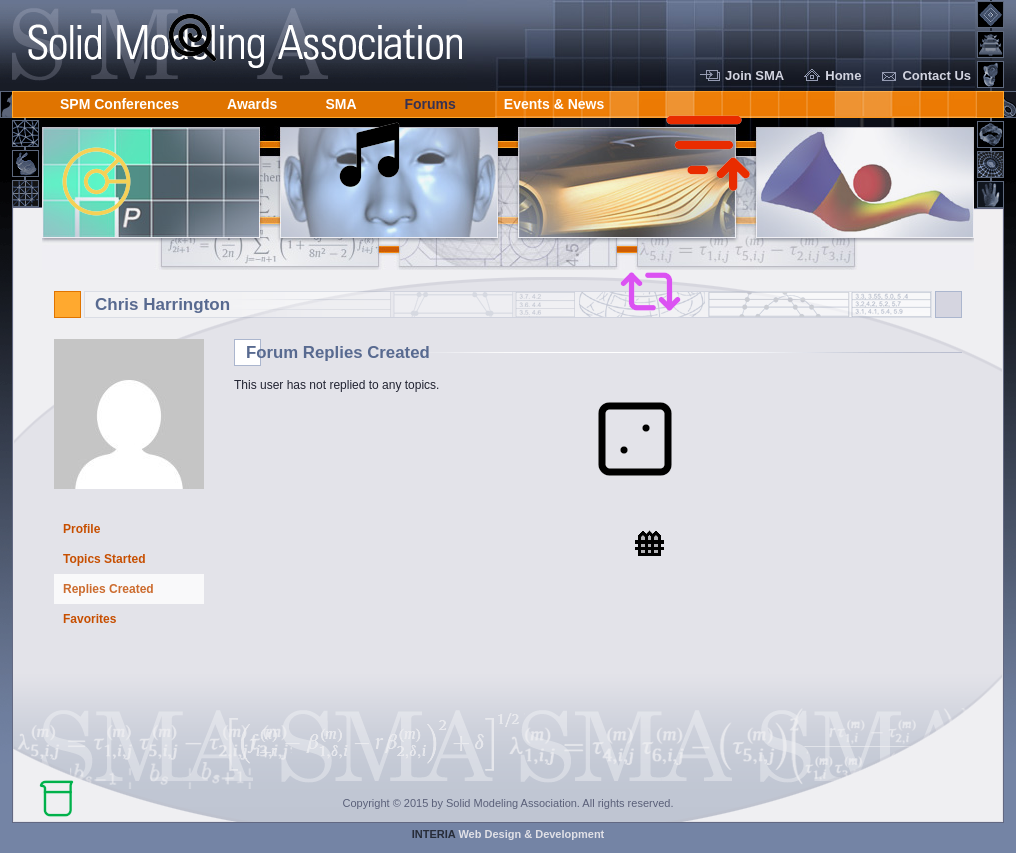 Image resolution: width=1016 pixels, height=853 pixels. What do you see at coordinates (56, 798) in the screenshot?
I see `access experimental or beta features` at bounding box center [56, 798].